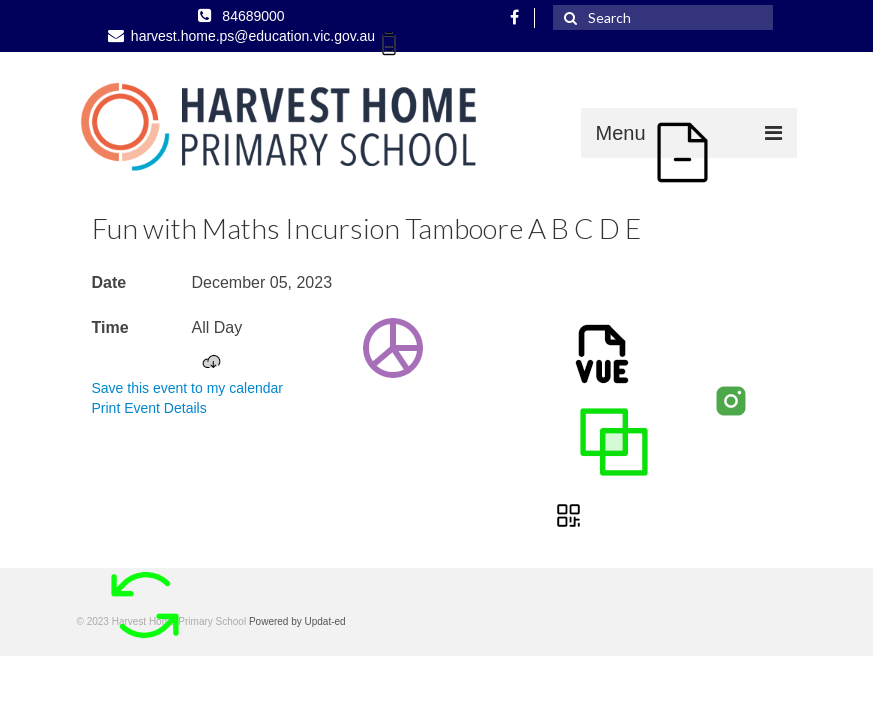 The image size is (873, 720). Describe the element at coordinates (568, 515) in the screenshot. I see `scan or display a QR code` at that location.